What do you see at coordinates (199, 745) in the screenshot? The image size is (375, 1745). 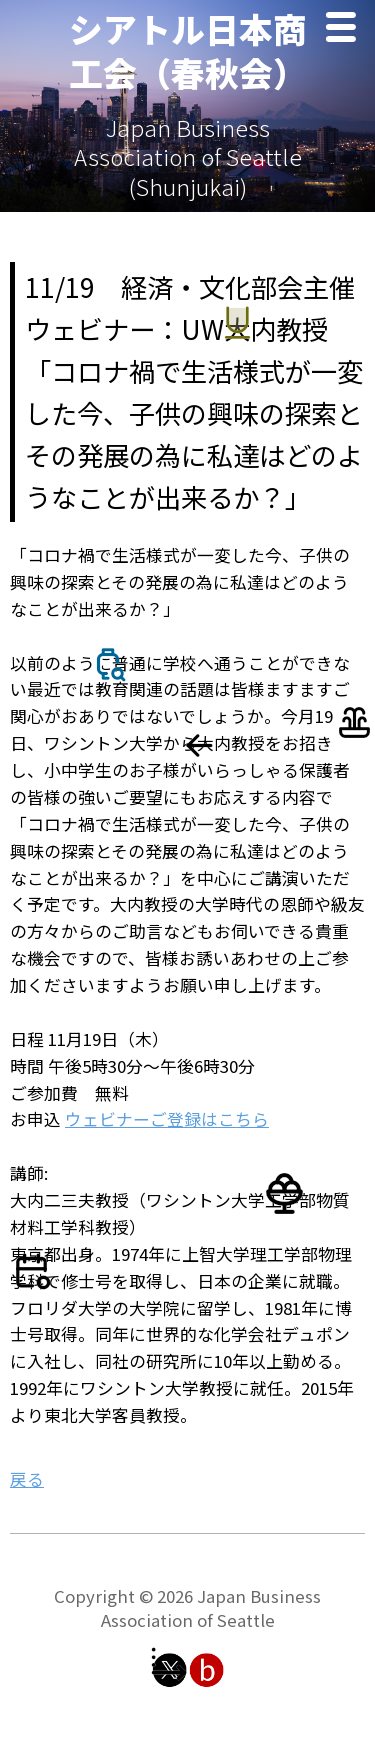 I see `go back to the previous screen` at bounding box center [199, 745].